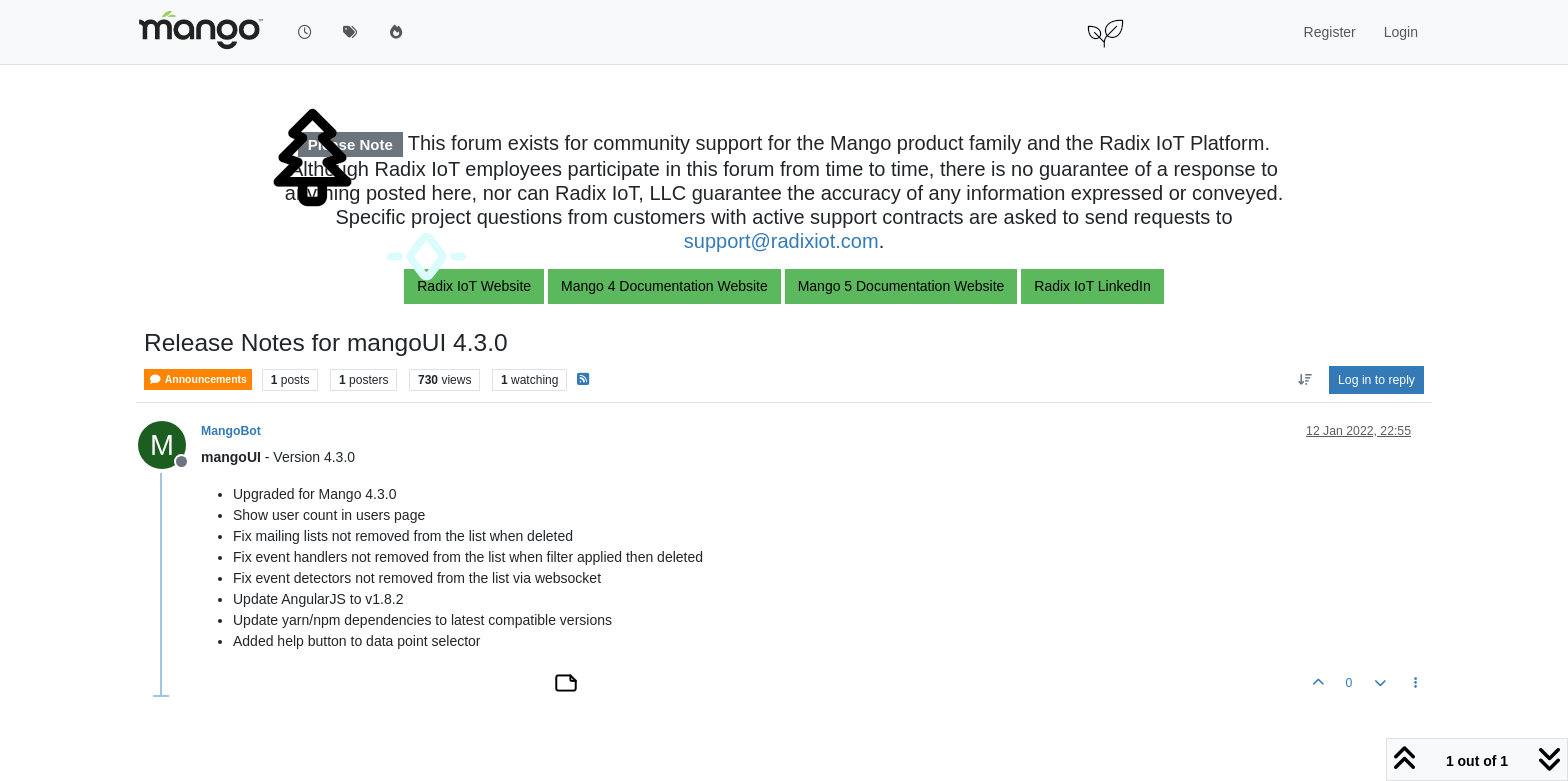 Image resolution: width=1568 pixels, height=781 pixels. I want to click on view document in landscape orientation, so click(566, 683).